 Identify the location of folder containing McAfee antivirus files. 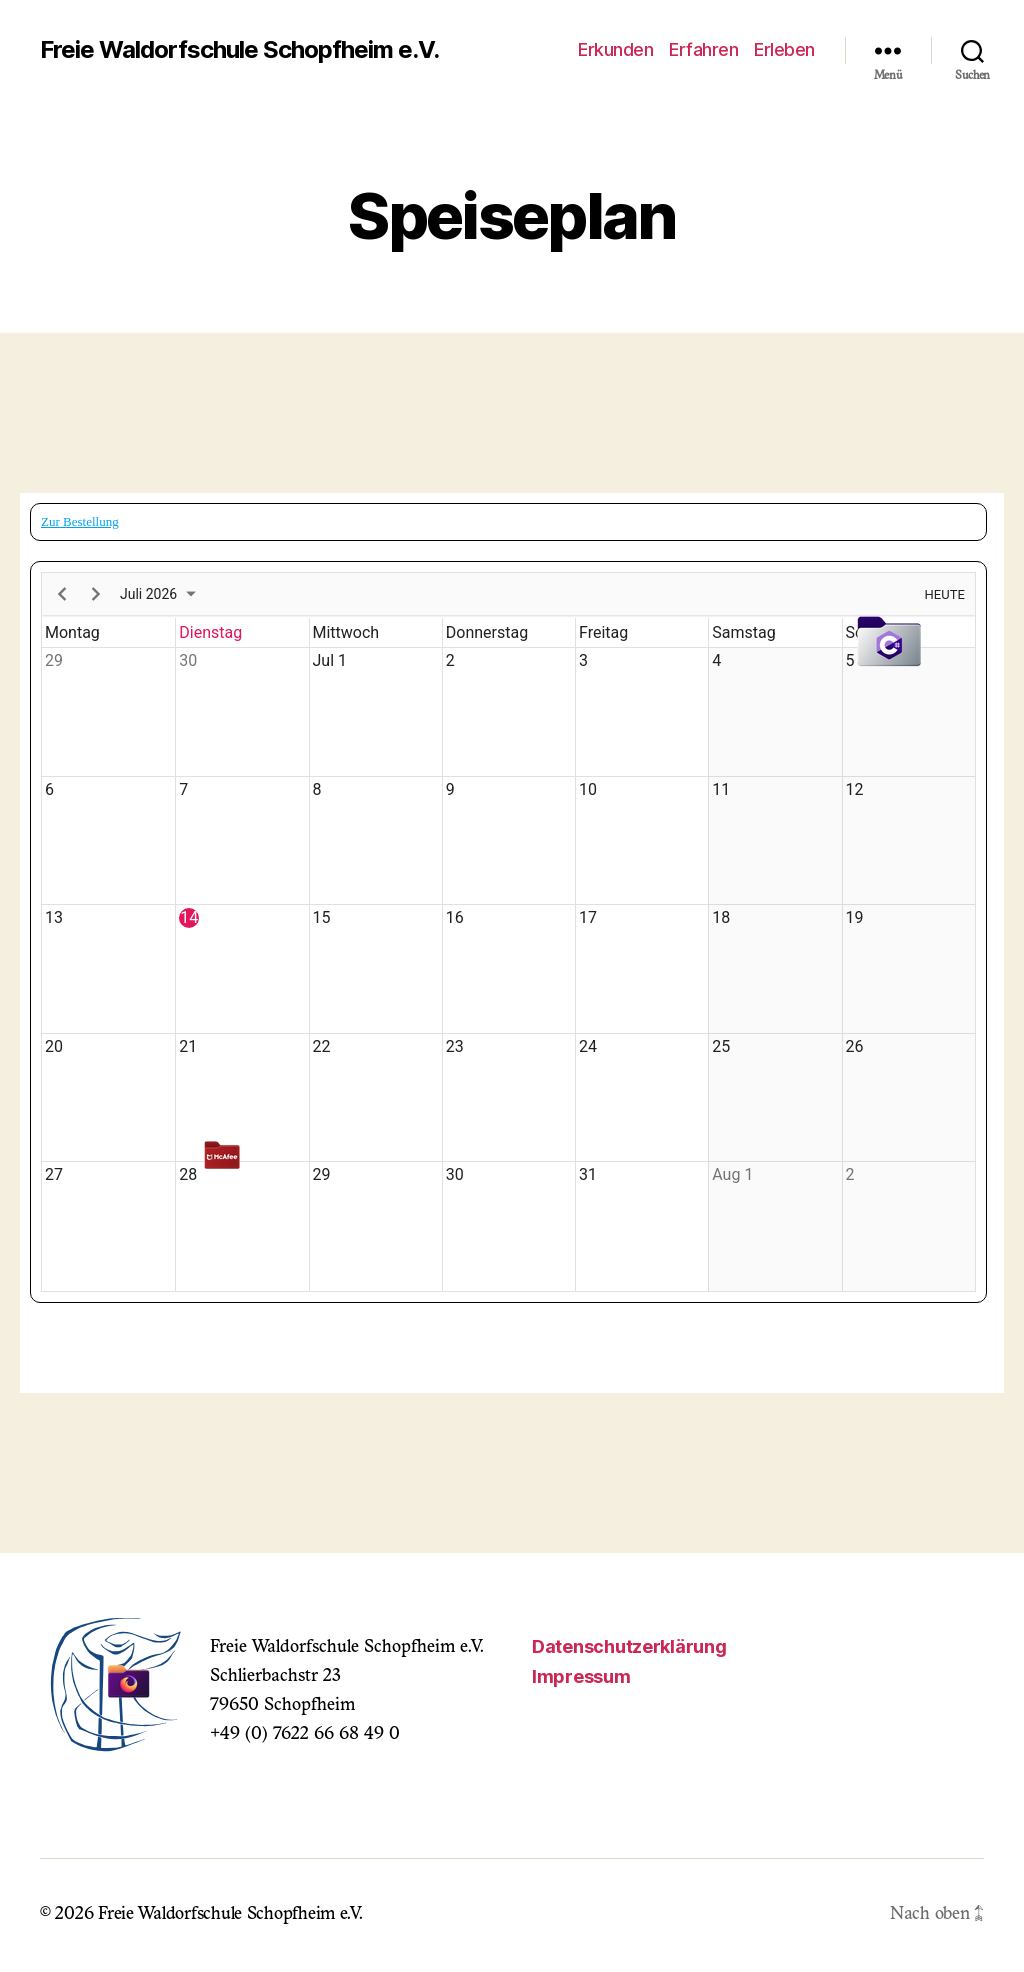
(222, 1156).